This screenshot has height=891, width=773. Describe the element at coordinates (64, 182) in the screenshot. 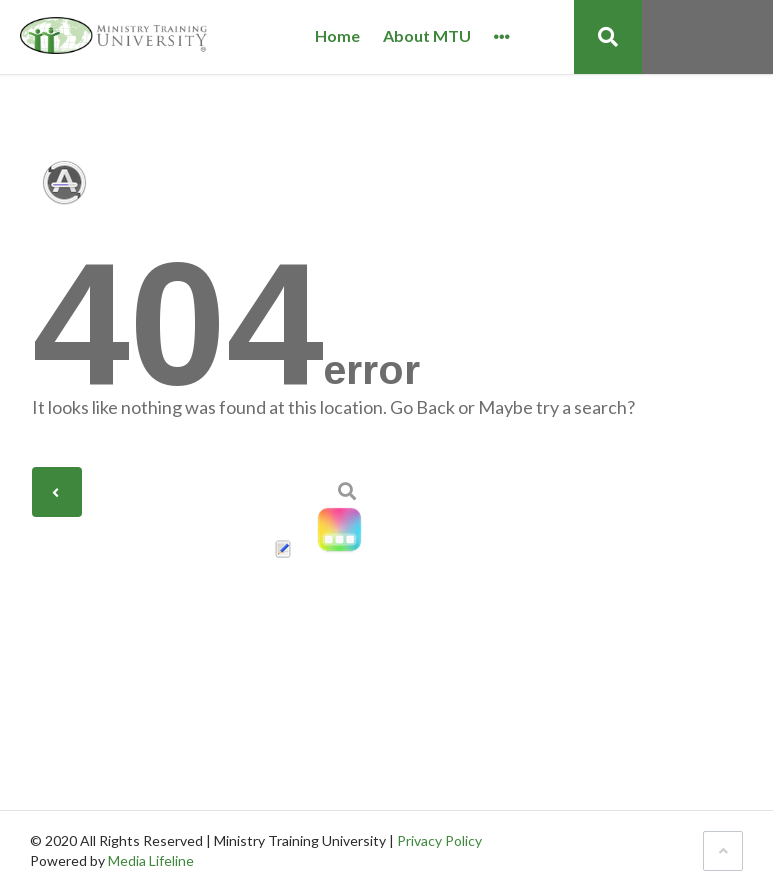

I see `open the software update manager` at that location.